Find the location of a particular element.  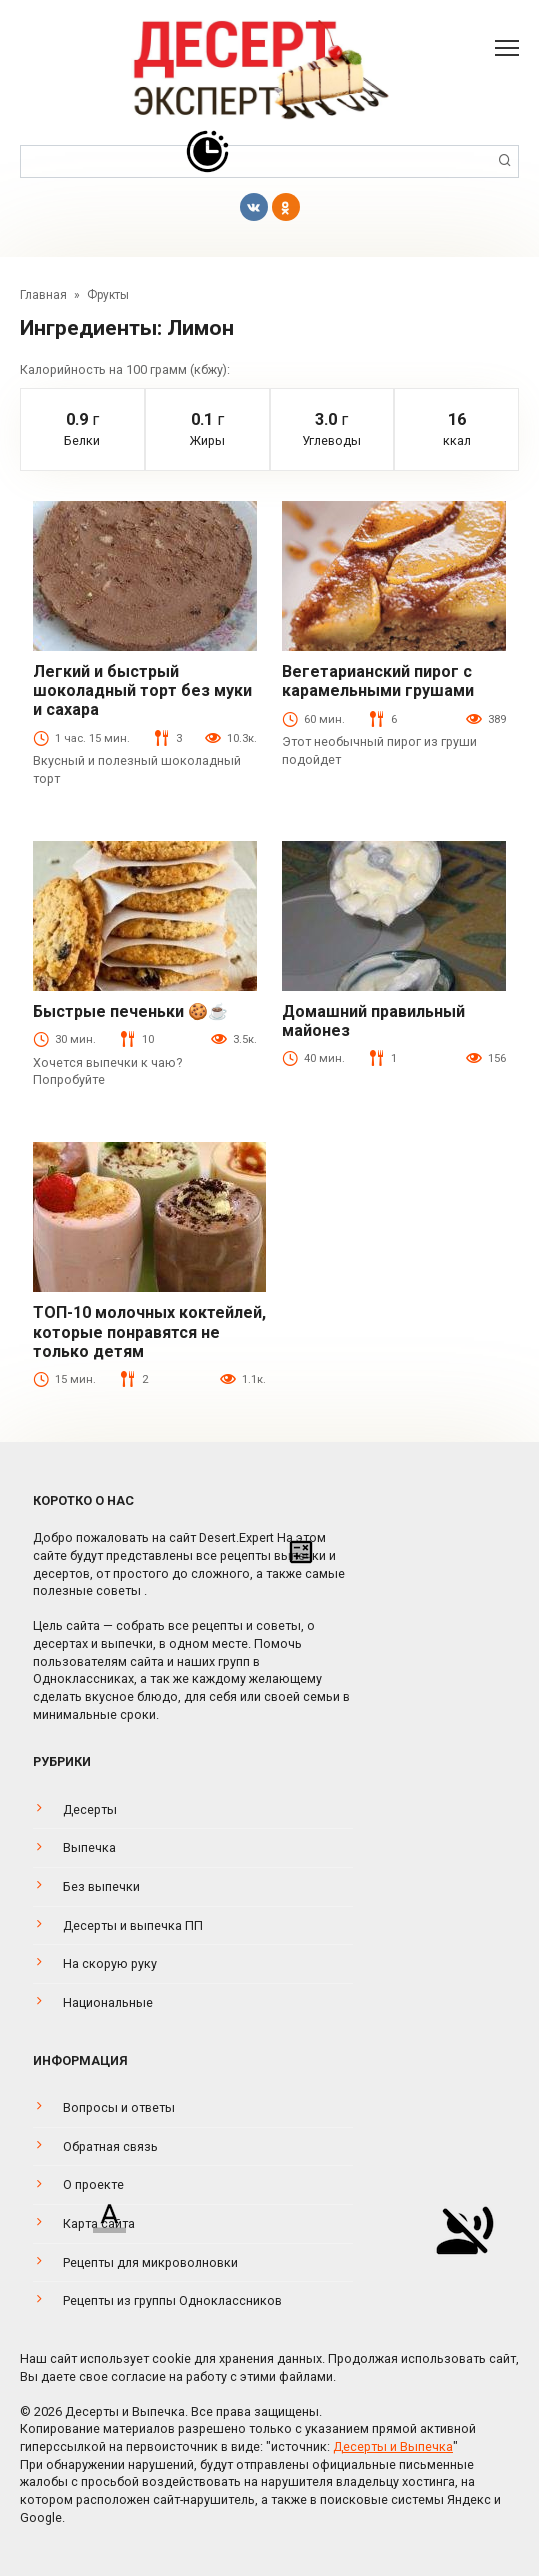

mute voice narration or screen reader is located at coordinates (465, 2231).